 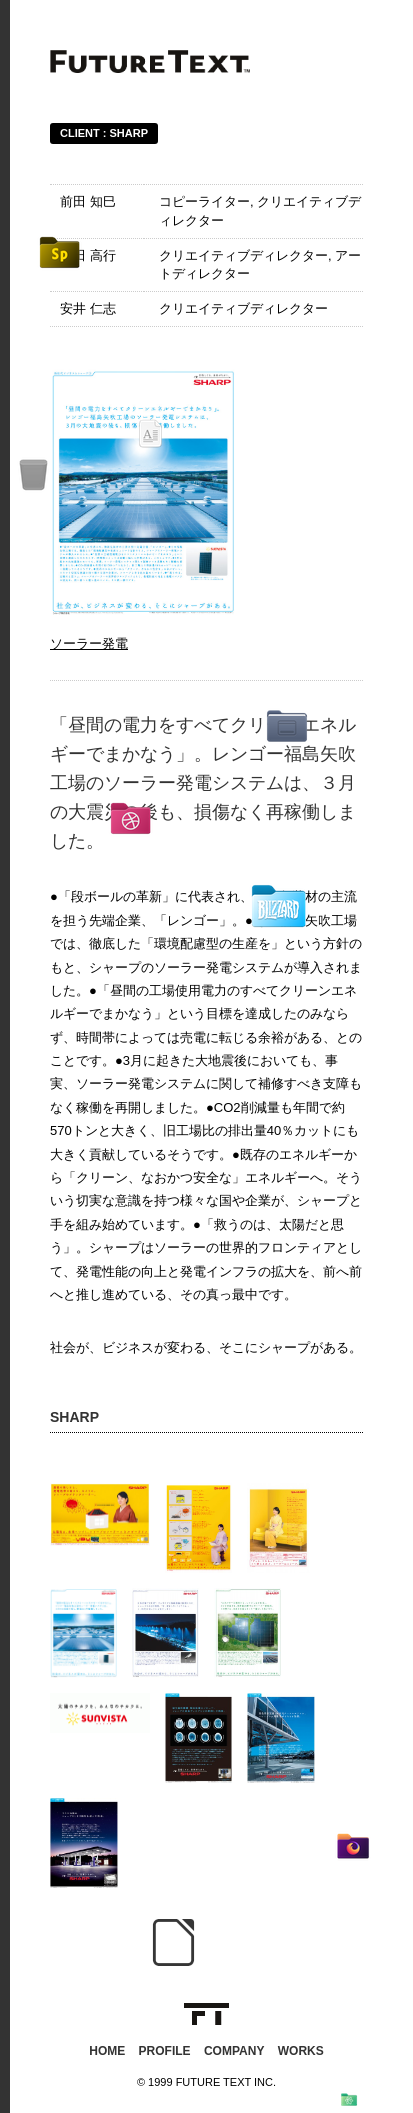 I want to click on open desktop folder, so click(x=287, y=726).